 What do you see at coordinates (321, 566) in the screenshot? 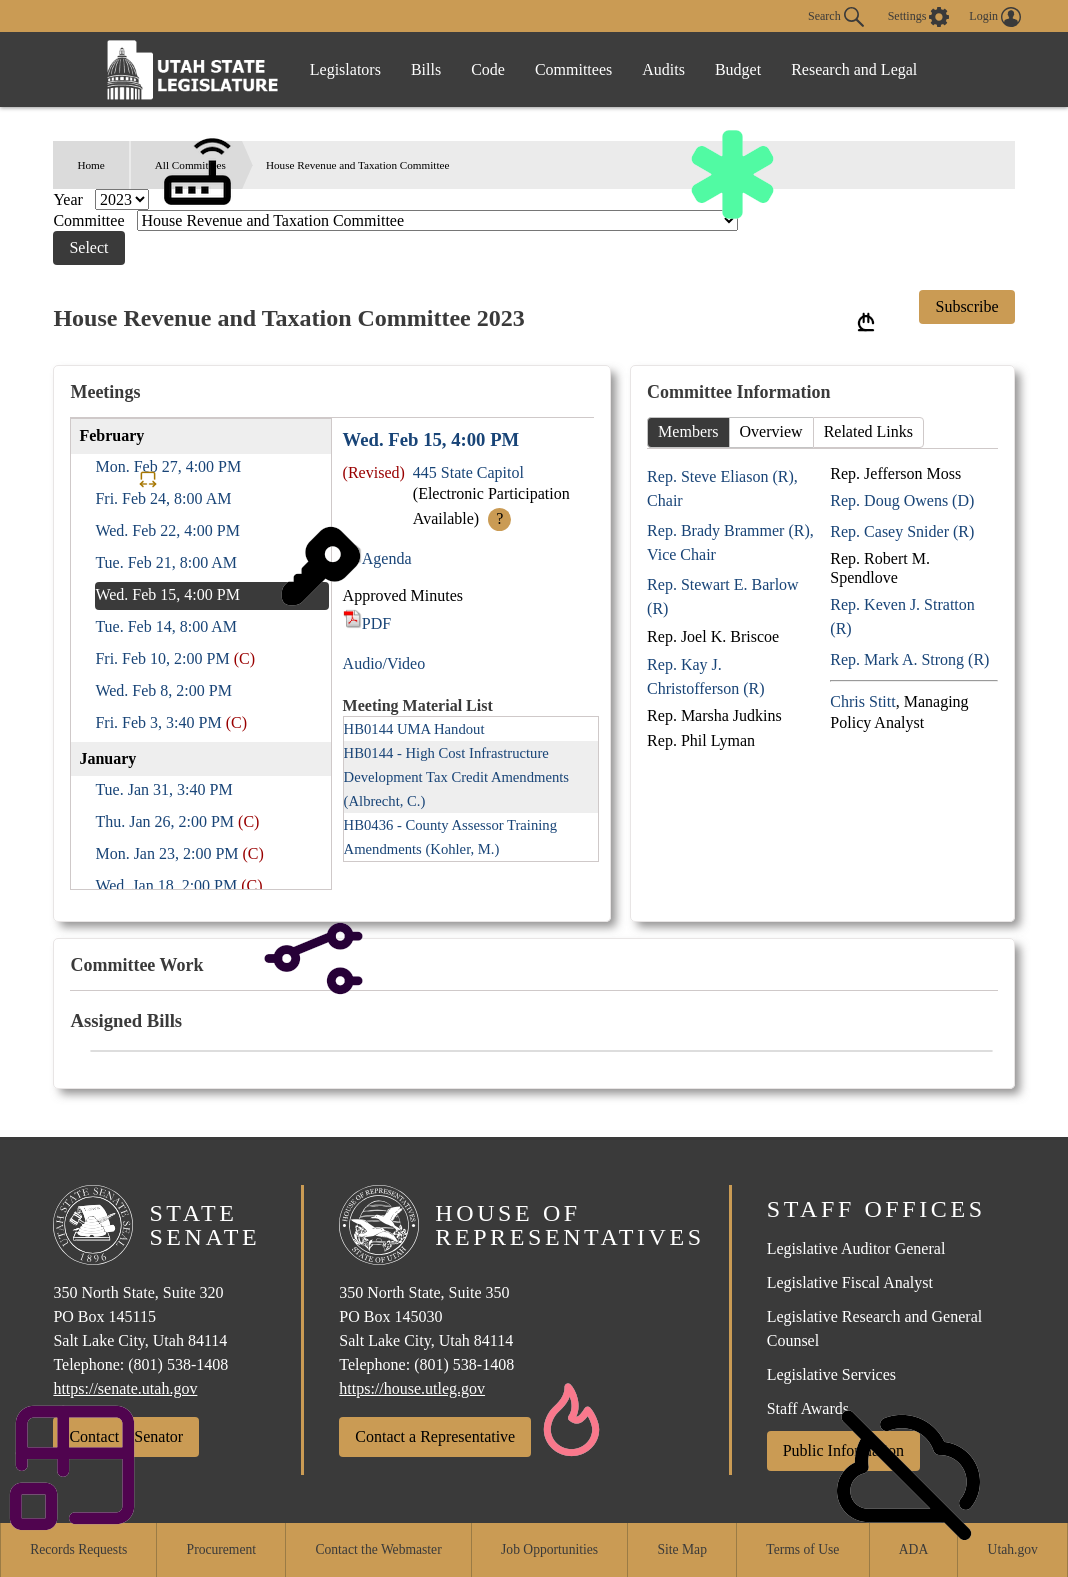
I see `access security or login settings` at bounding box center [321, 566].